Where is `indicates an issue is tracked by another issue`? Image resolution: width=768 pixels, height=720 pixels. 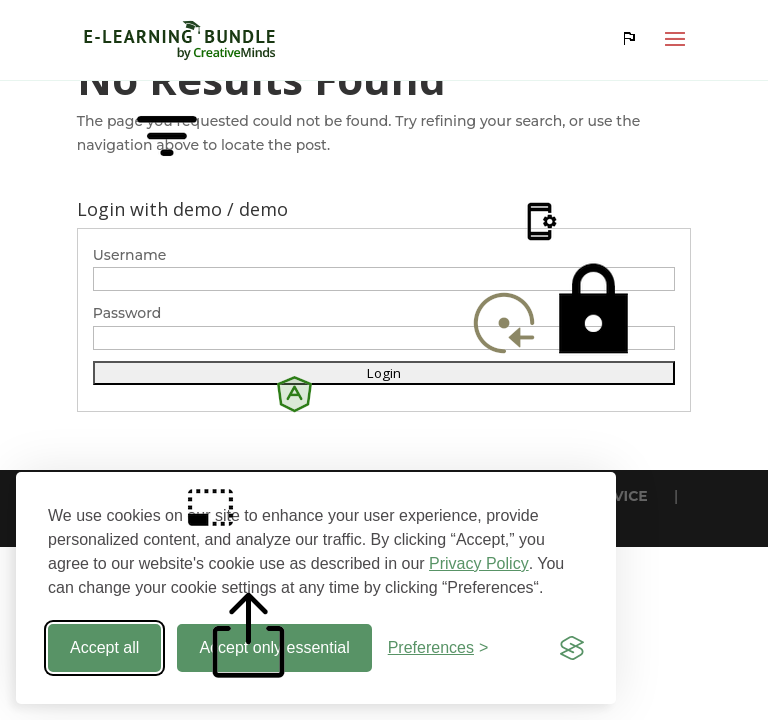
indicates an issue is tracked by another issue is located at coordinates (504, 323).